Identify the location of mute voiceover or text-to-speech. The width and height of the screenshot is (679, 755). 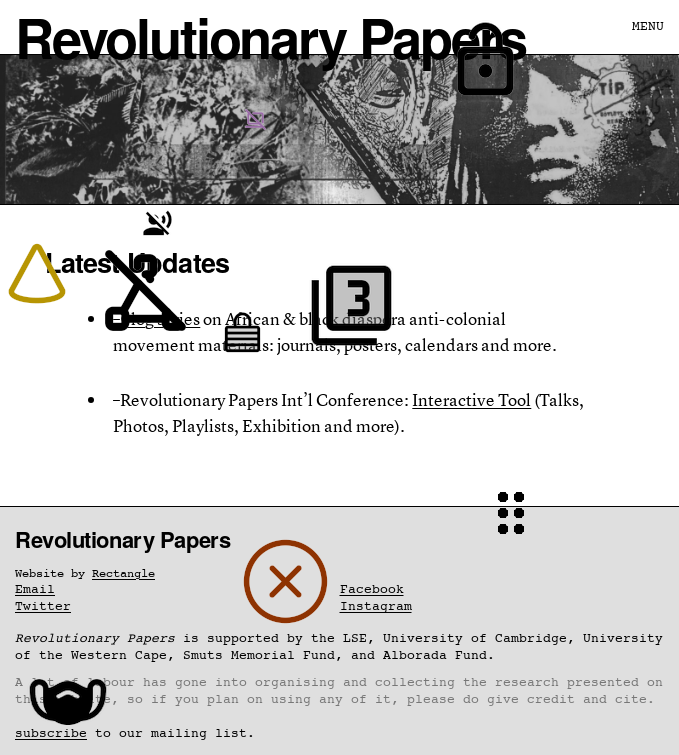
(157, 223).